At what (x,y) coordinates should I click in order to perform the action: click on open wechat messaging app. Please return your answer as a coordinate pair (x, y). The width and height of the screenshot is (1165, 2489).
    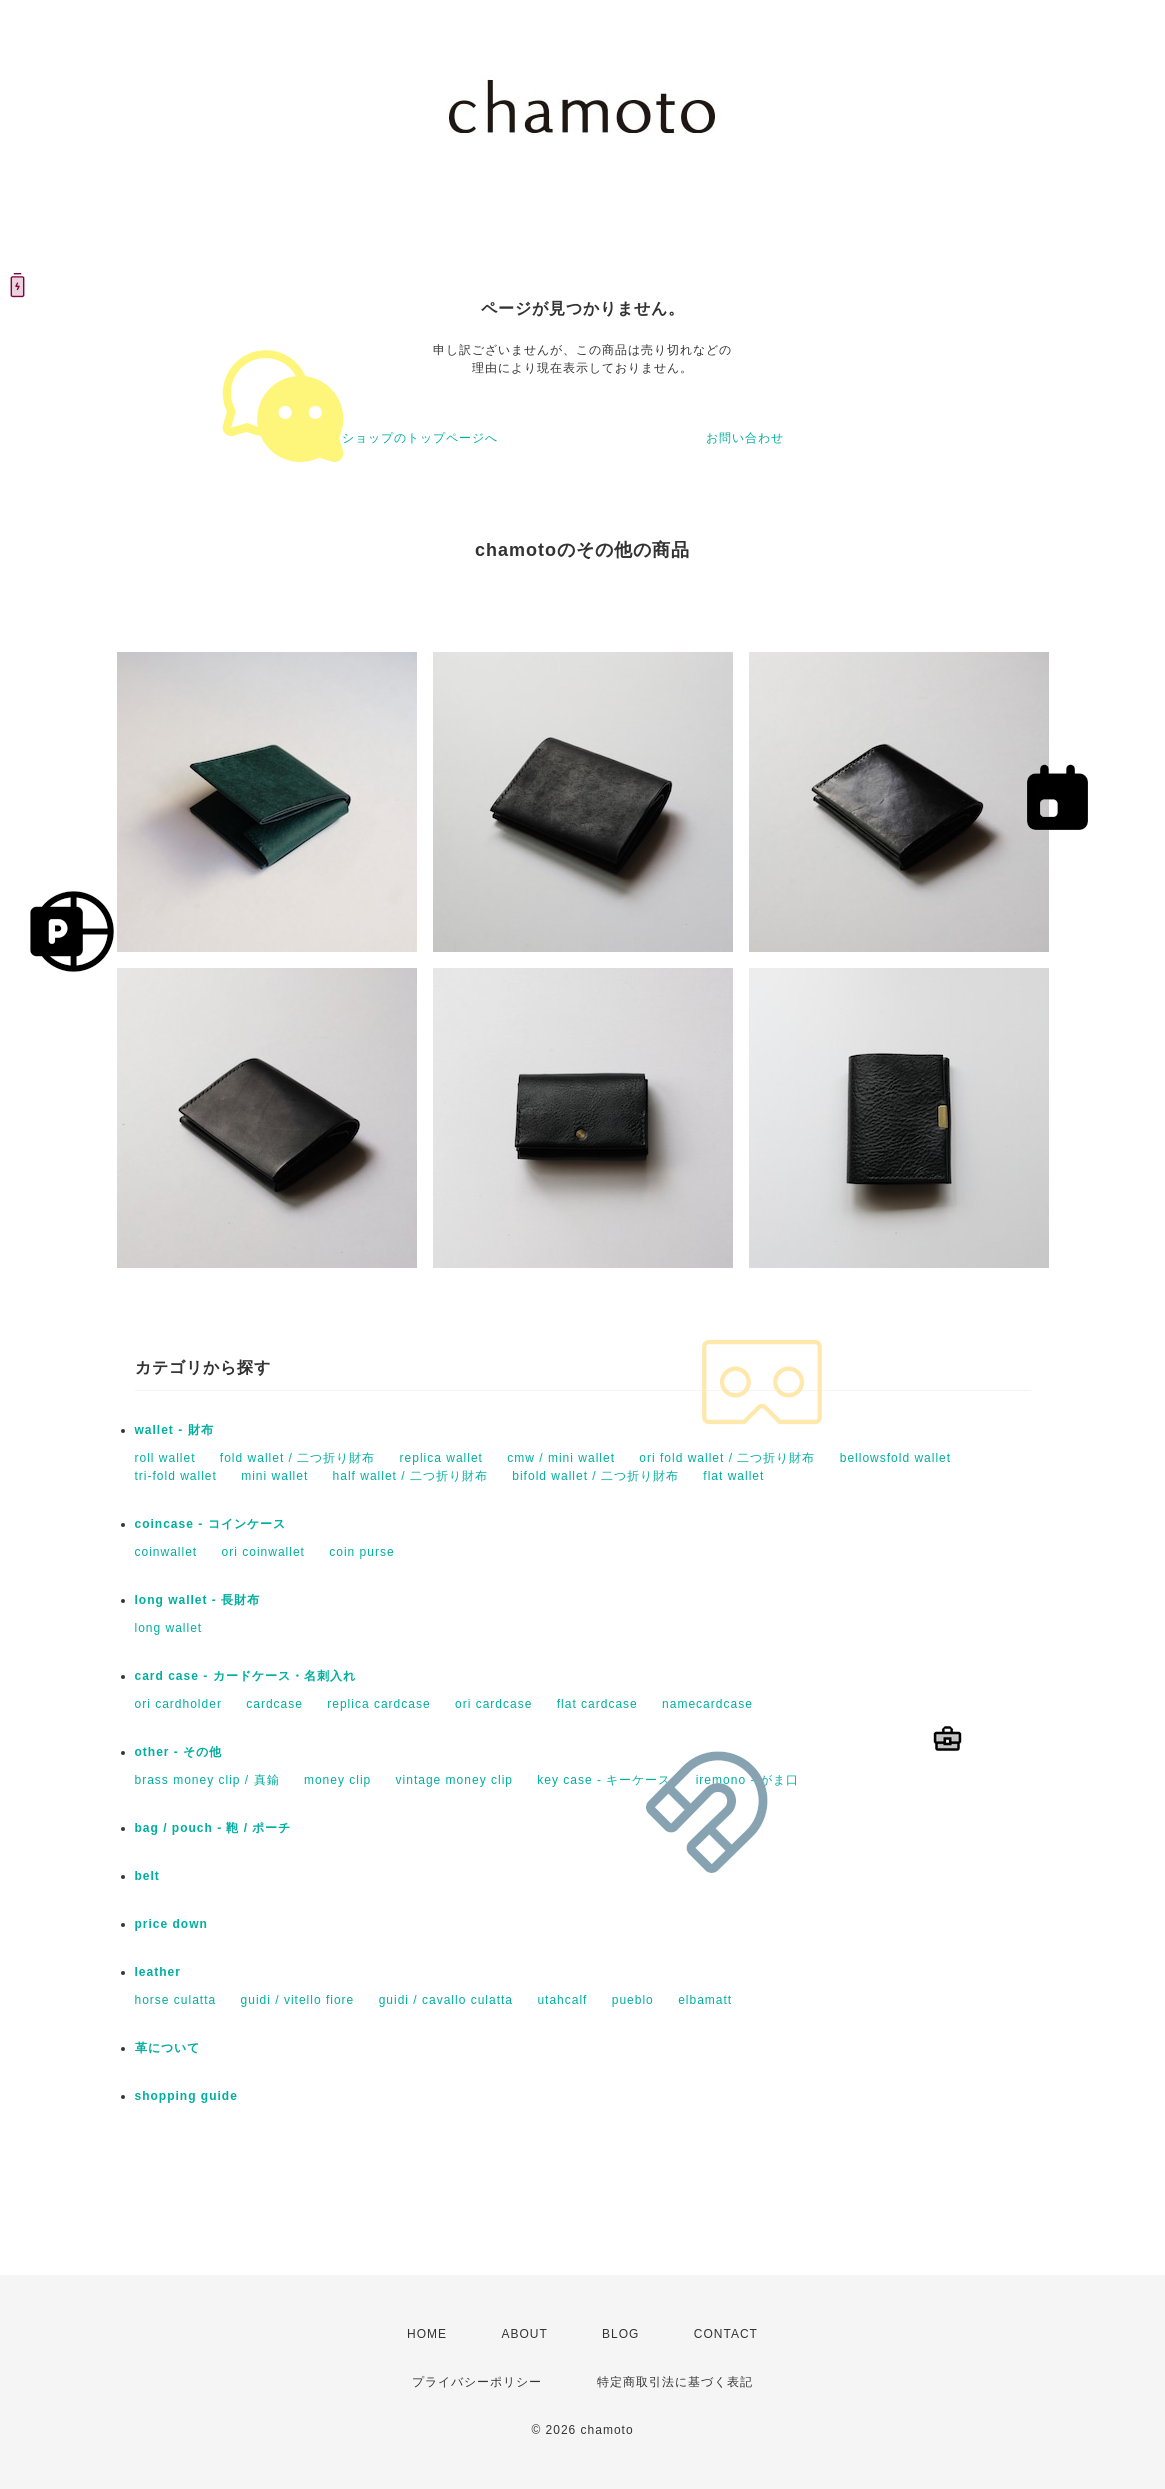
    Looking at the image, I should click on (283, 406).